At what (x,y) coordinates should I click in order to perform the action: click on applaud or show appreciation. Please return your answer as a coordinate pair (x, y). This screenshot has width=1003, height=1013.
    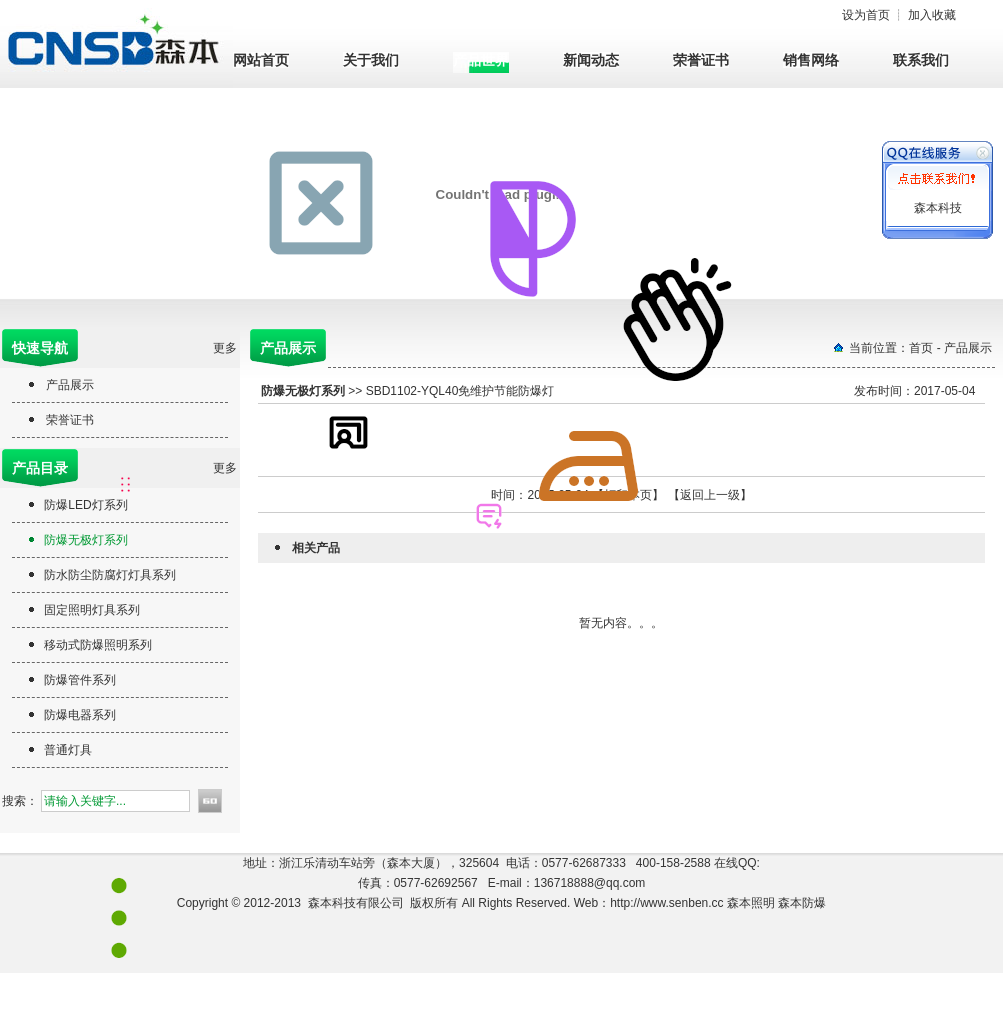
    Looking at the image, I should click on (675, 319).